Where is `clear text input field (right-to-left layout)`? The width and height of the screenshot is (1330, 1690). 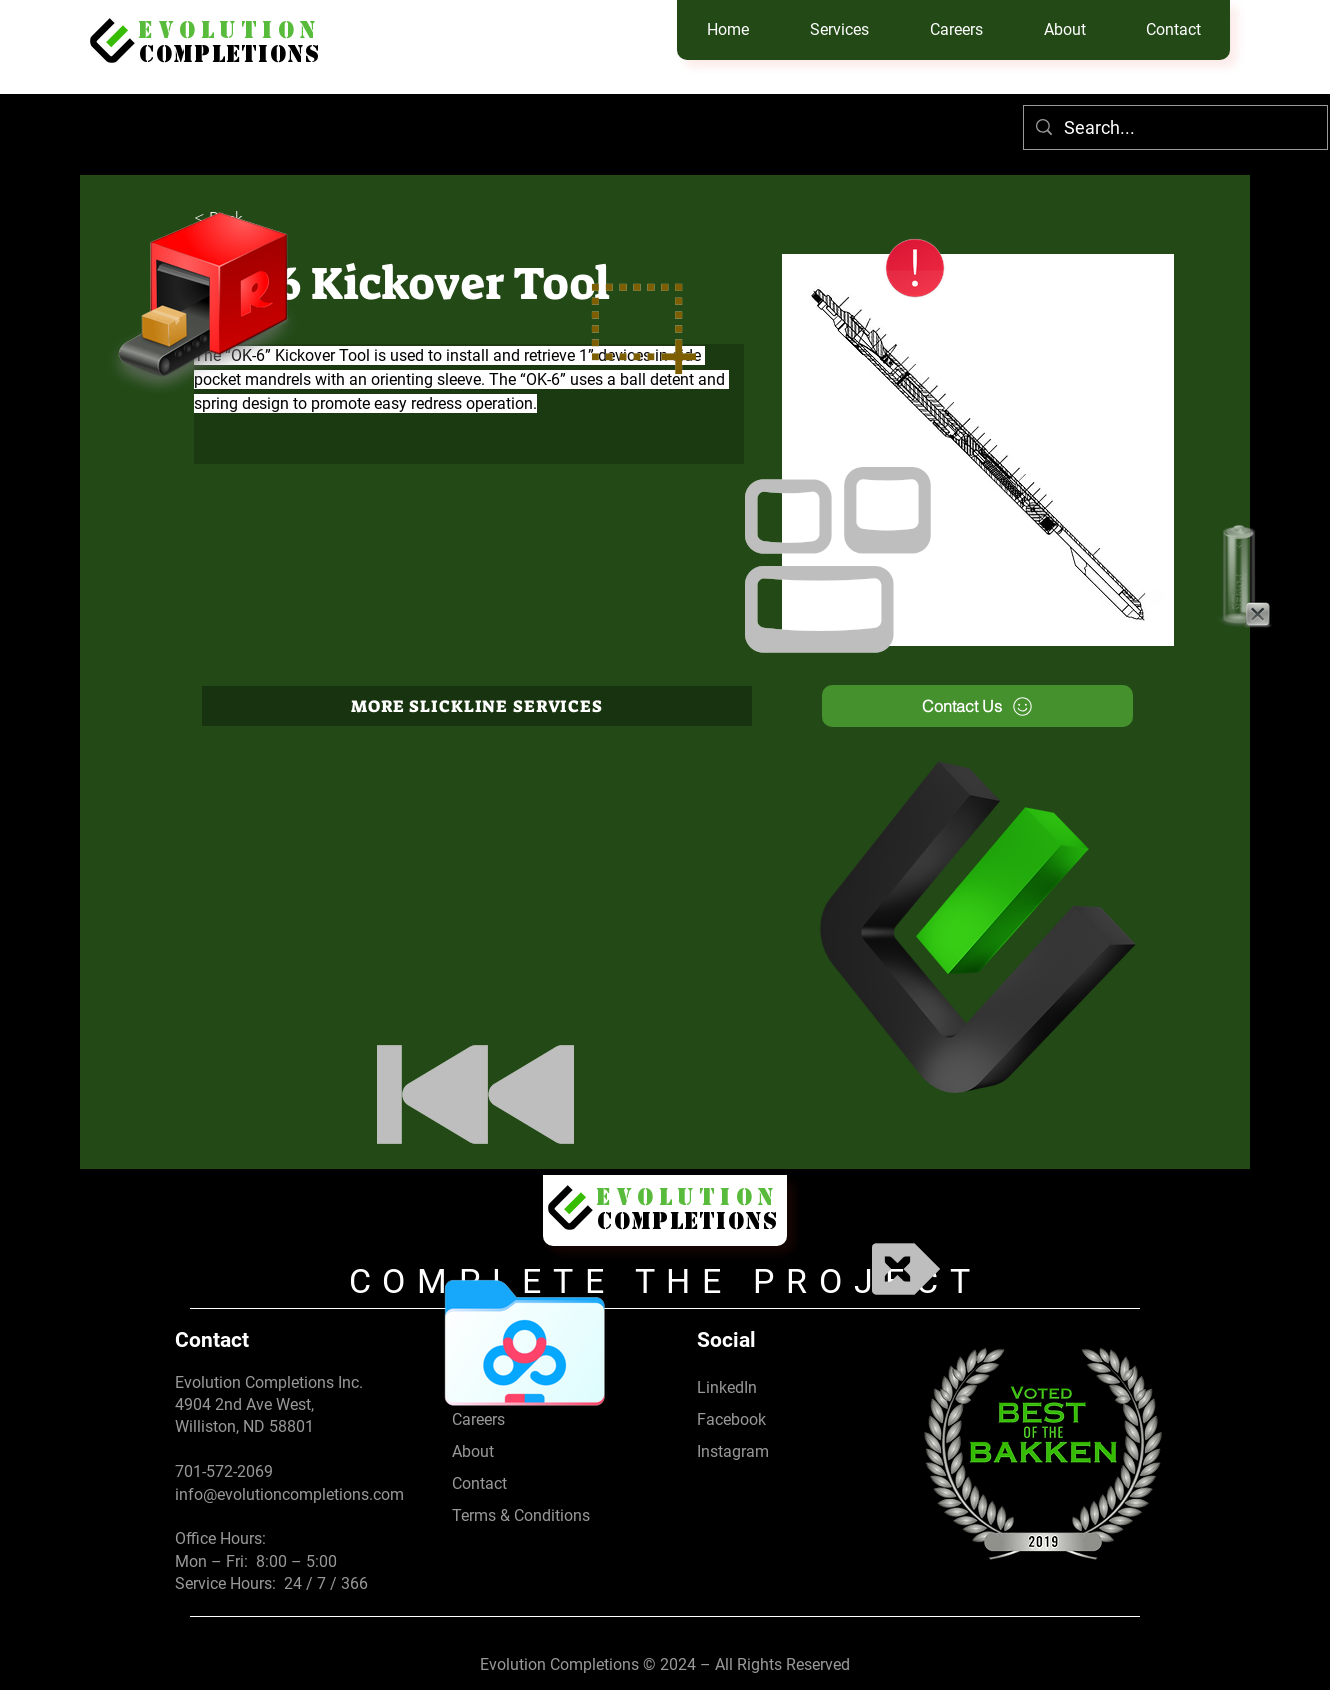
clear text input field (right-to-left layout) is located at coordinates (906, 1269).